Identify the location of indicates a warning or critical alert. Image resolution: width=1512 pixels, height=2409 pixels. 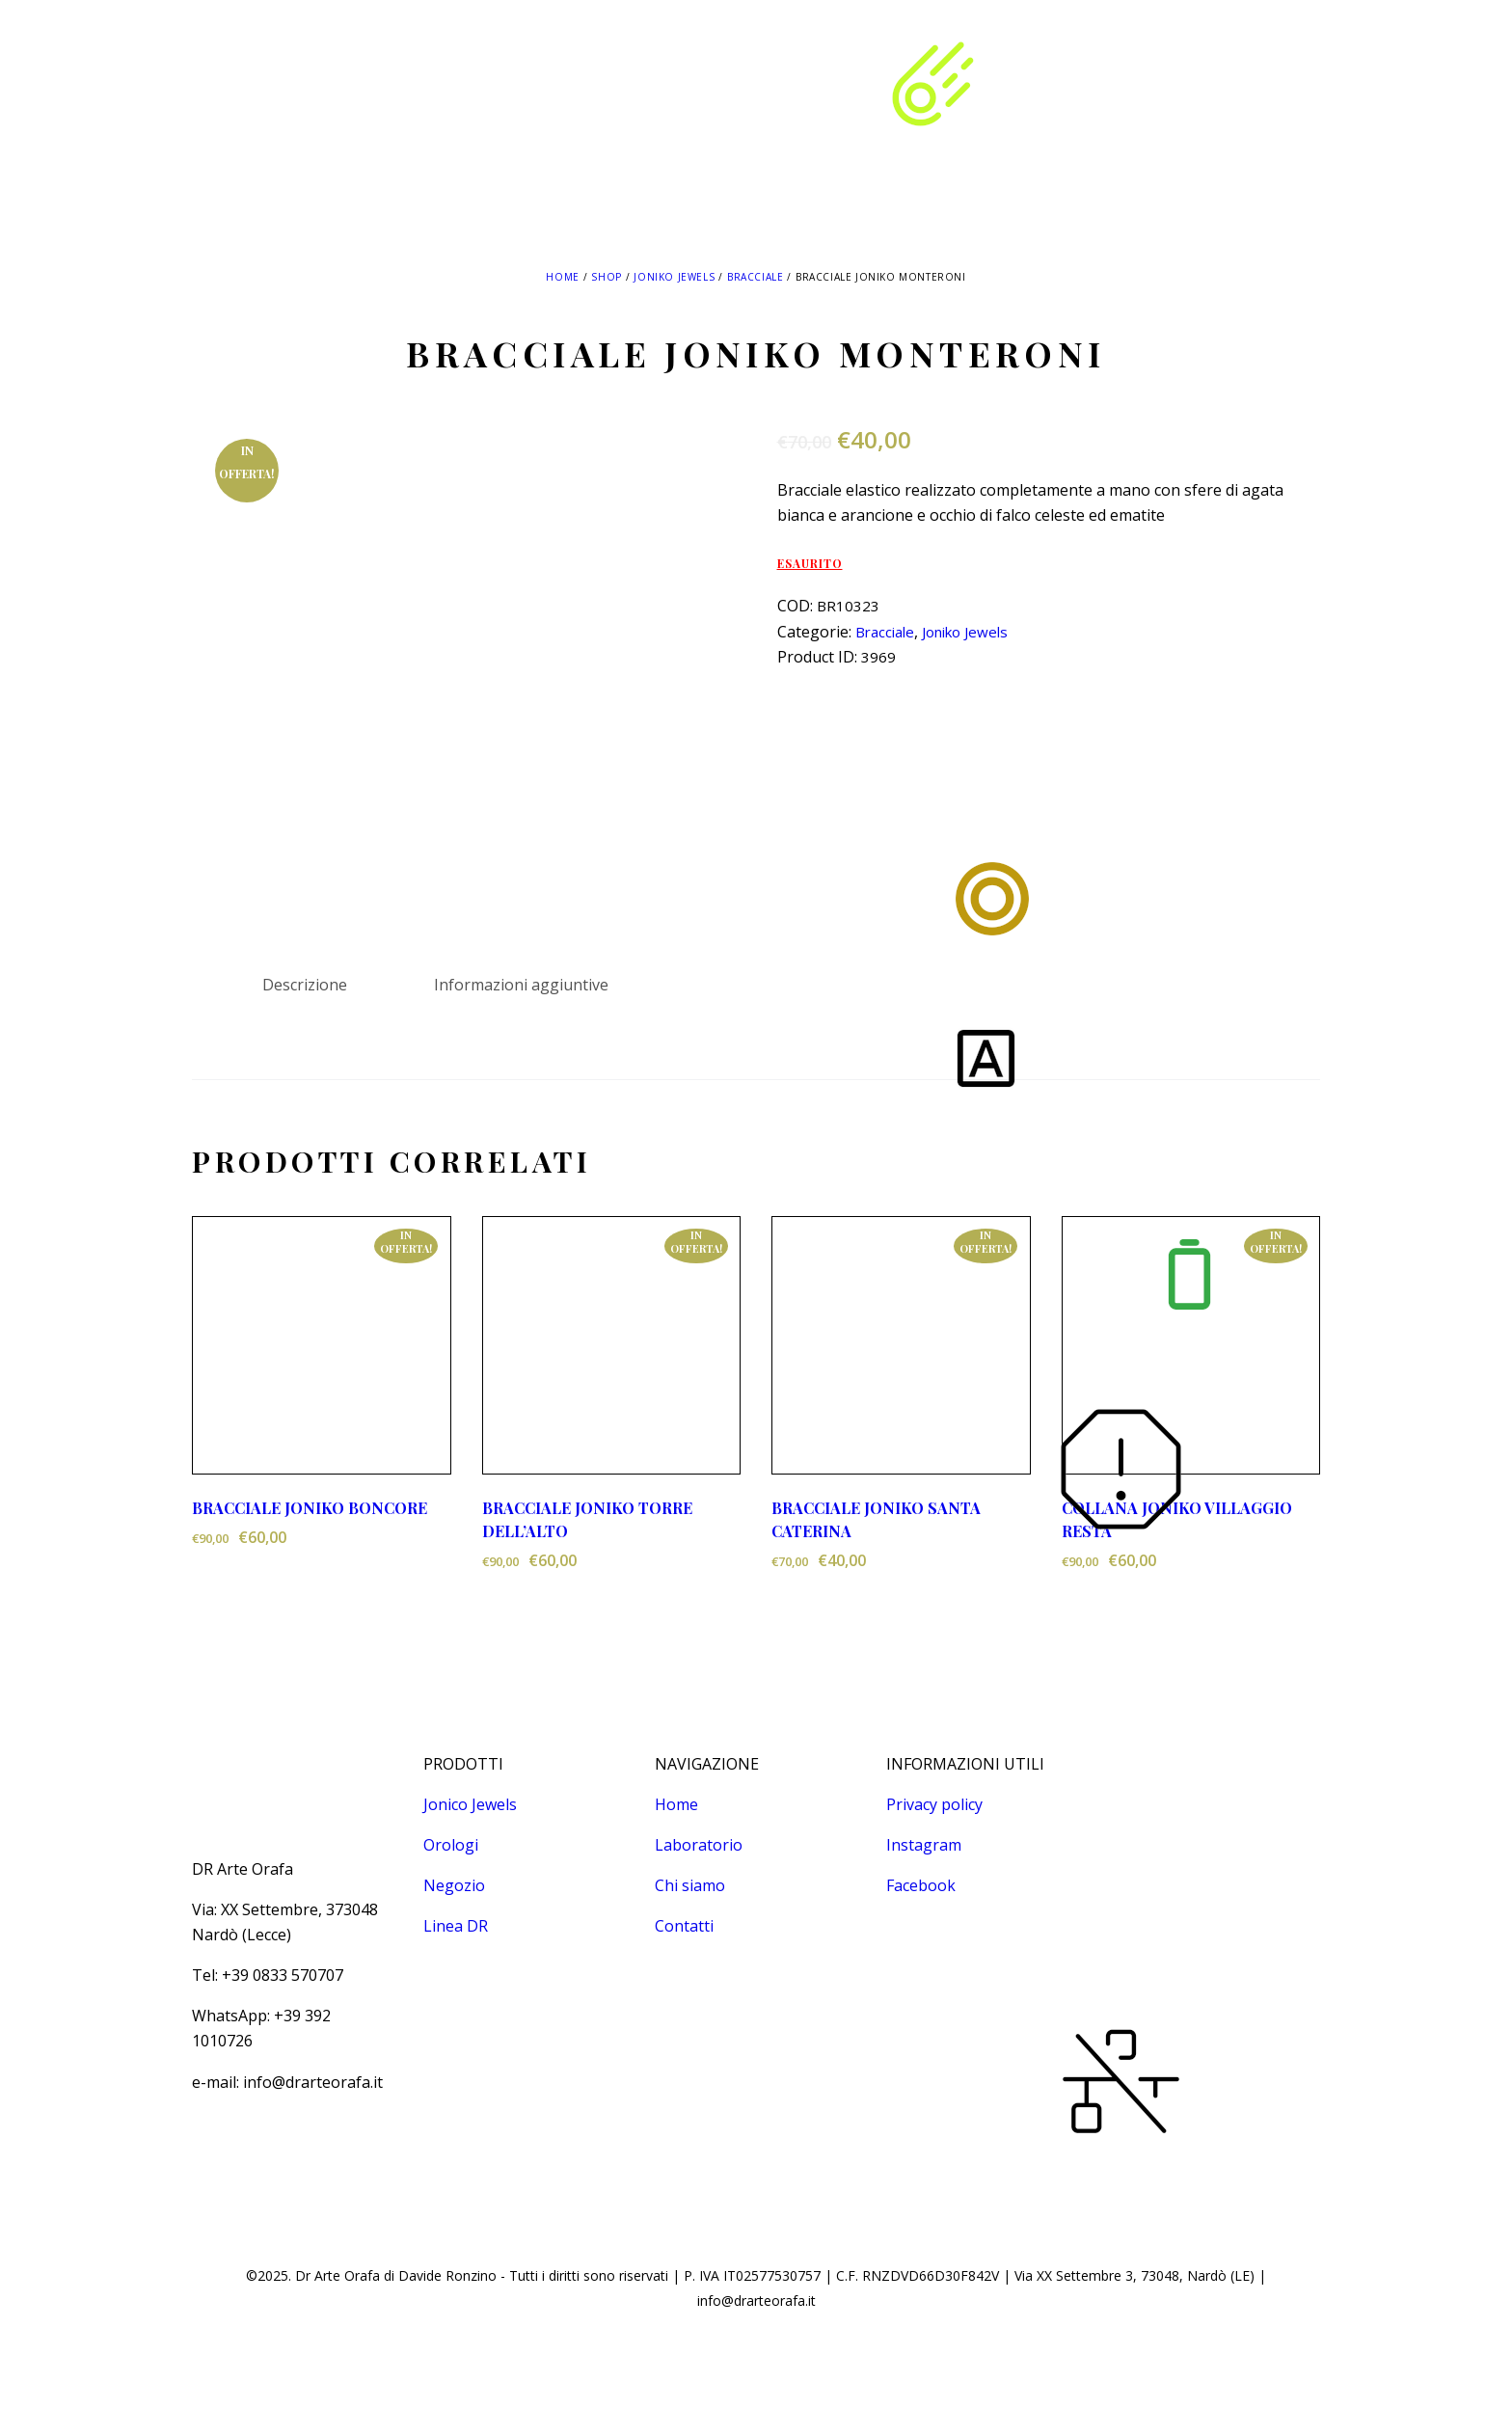
(1120, 1469).